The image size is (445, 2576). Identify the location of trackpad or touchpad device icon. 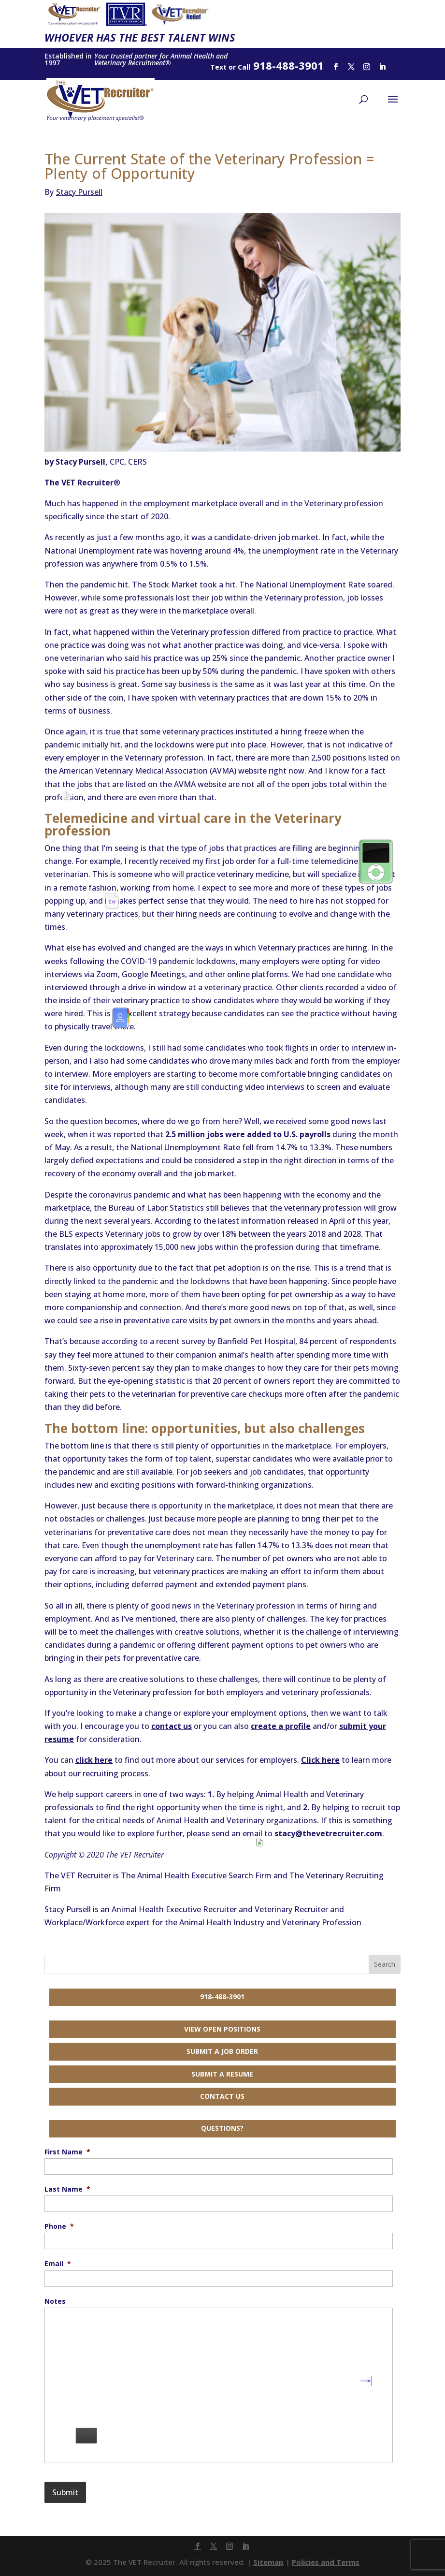
(86, 2435).